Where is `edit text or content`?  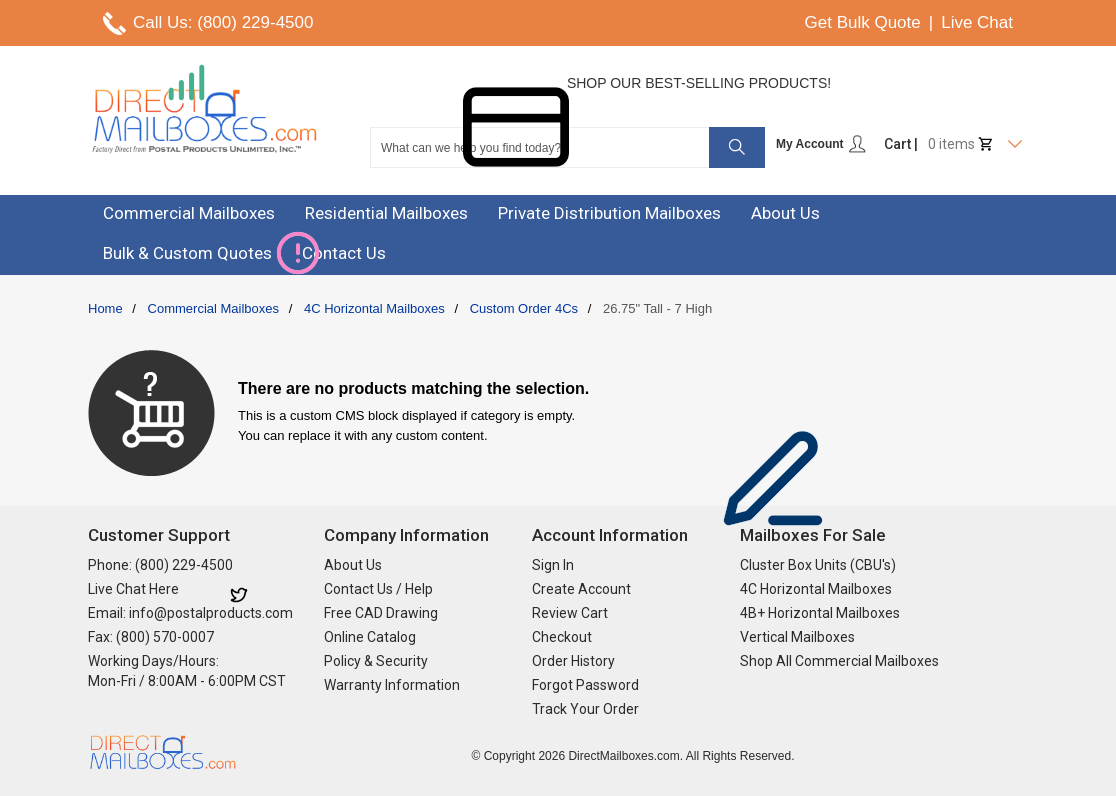 edit text or content is located at coordinates (773, 481).